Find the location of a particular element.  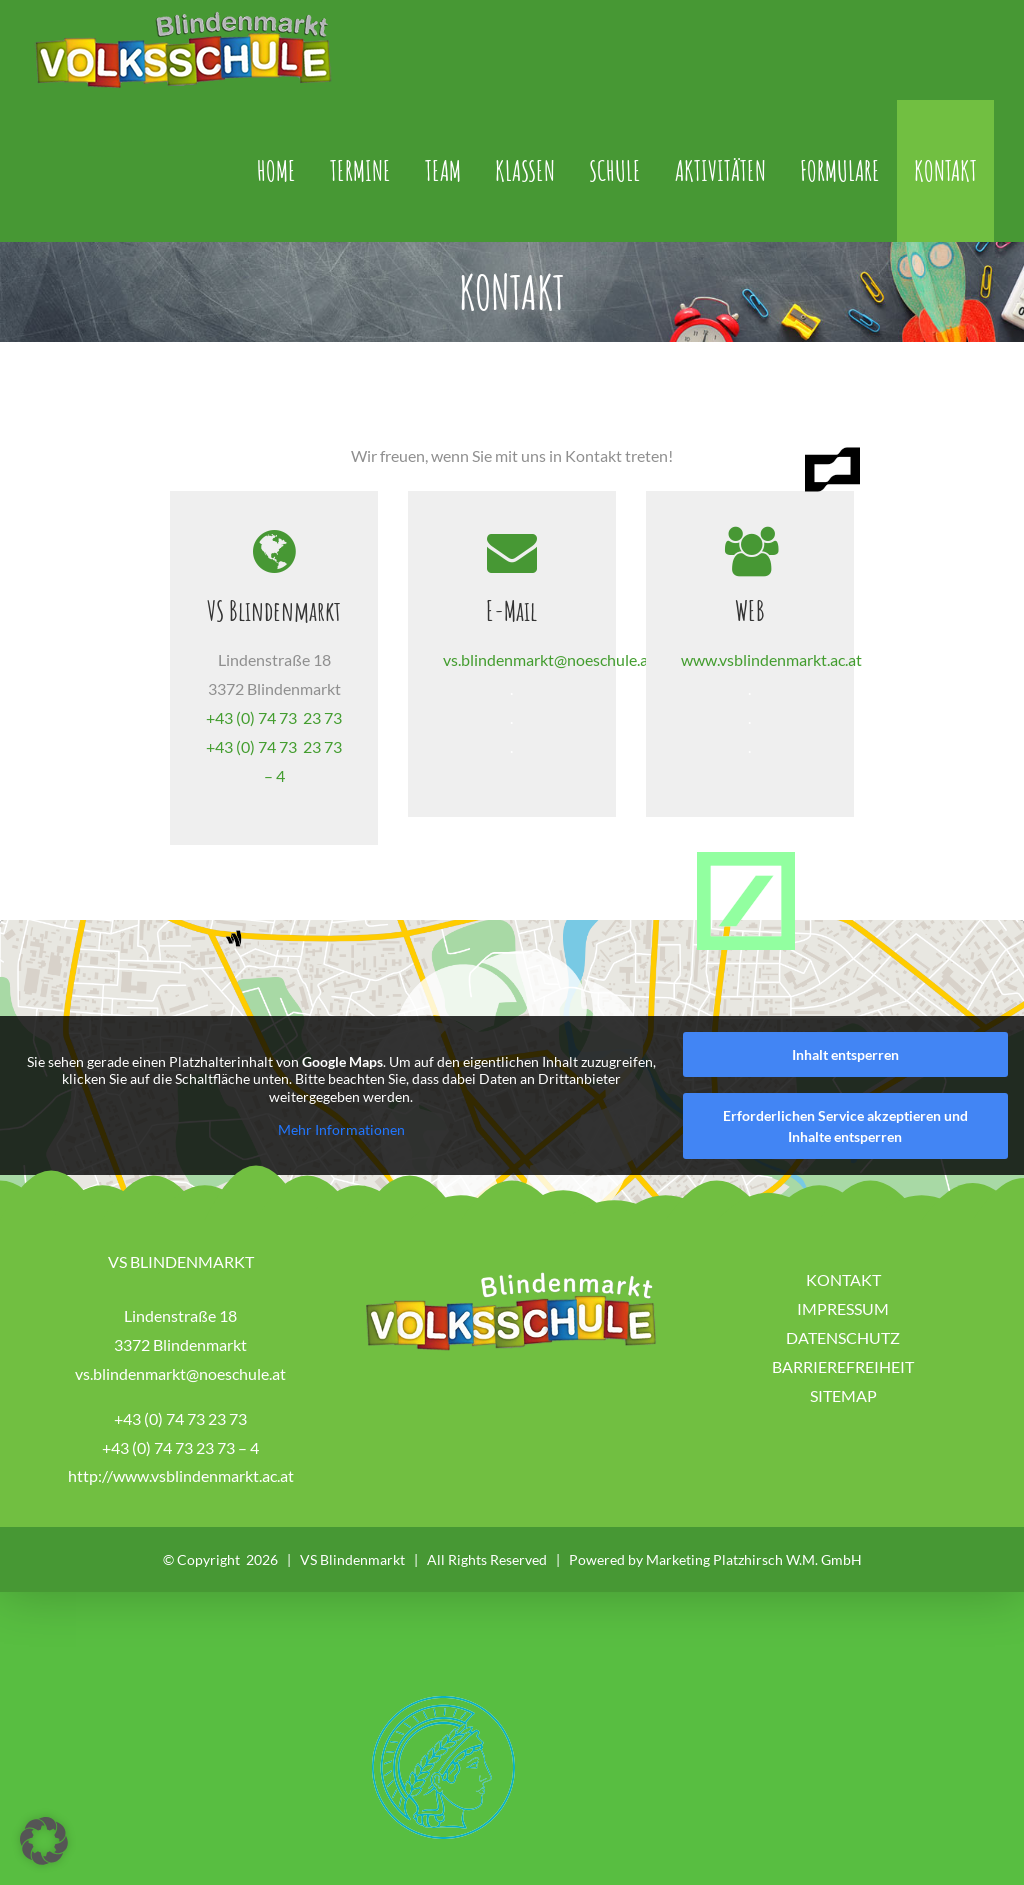

access google wallet for payments is located at coordinates (233, 938).